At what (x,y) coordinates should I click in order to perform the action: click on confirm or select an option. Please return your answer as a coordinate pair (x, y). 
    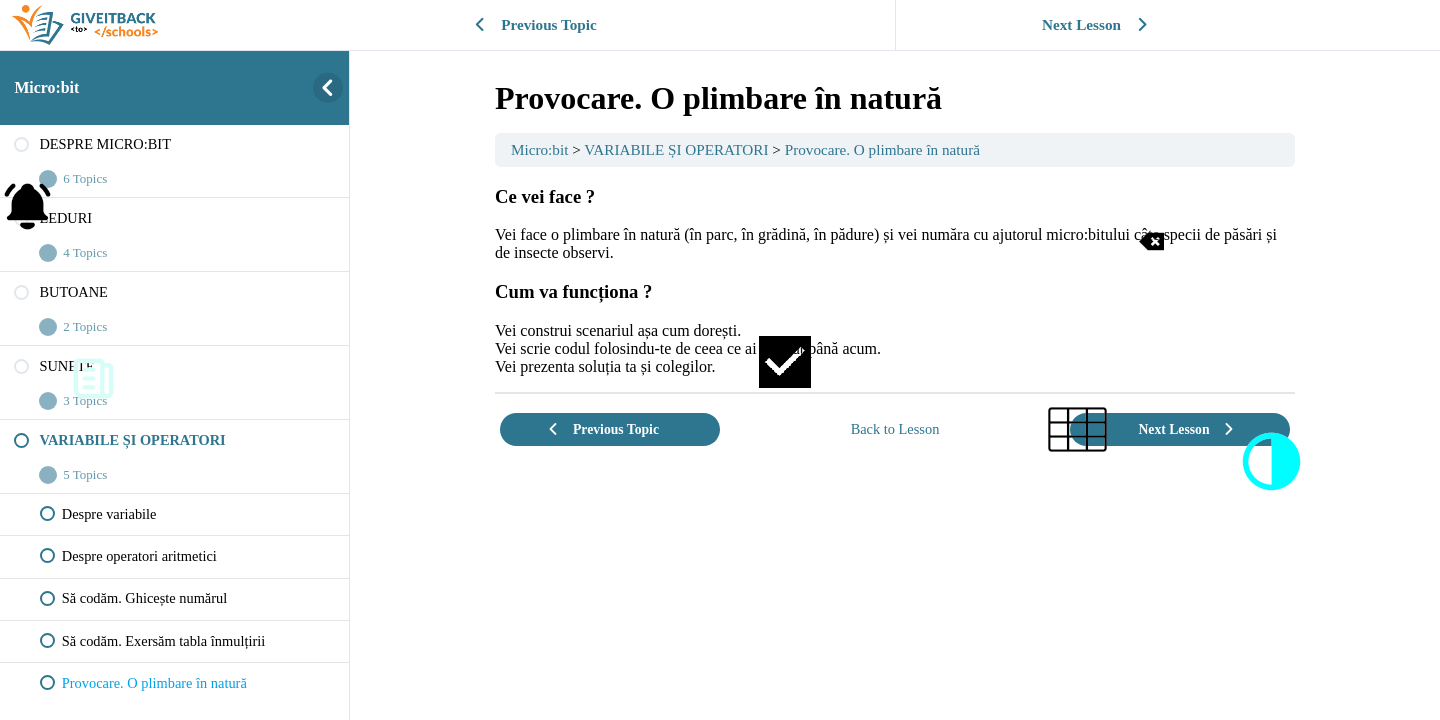
    Looking at the image, I should click on (785, 362).